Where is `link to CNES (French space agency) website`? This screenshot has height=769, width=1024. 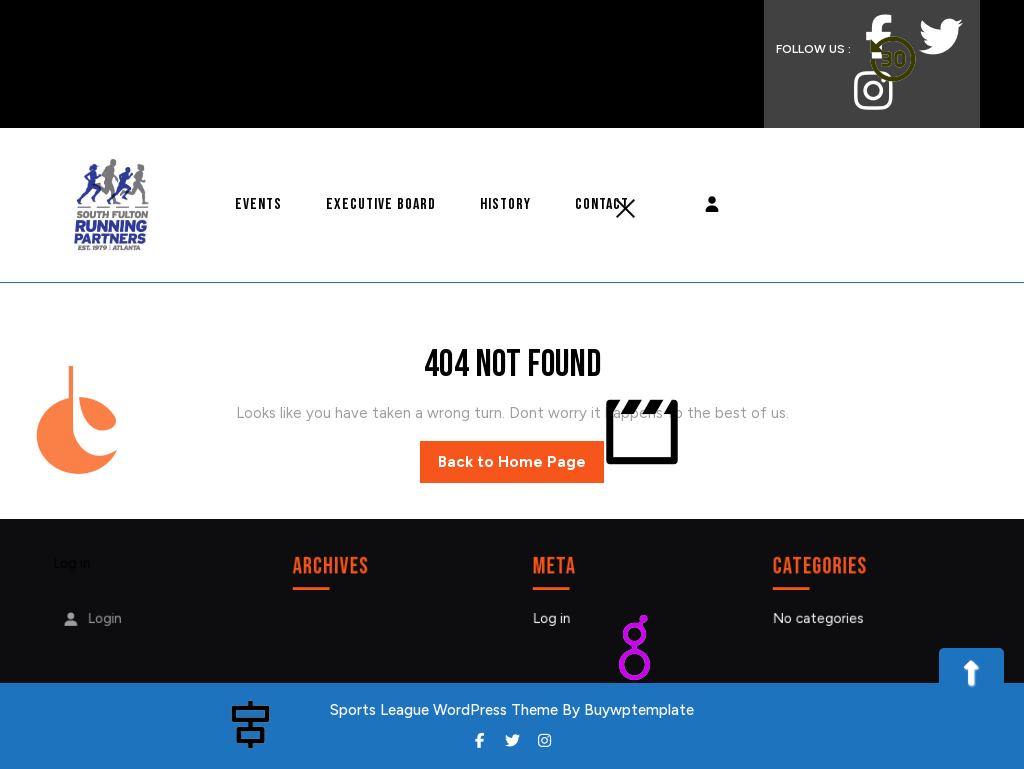
link to CNES (French space agency) website is located at coordinates (77, 420).